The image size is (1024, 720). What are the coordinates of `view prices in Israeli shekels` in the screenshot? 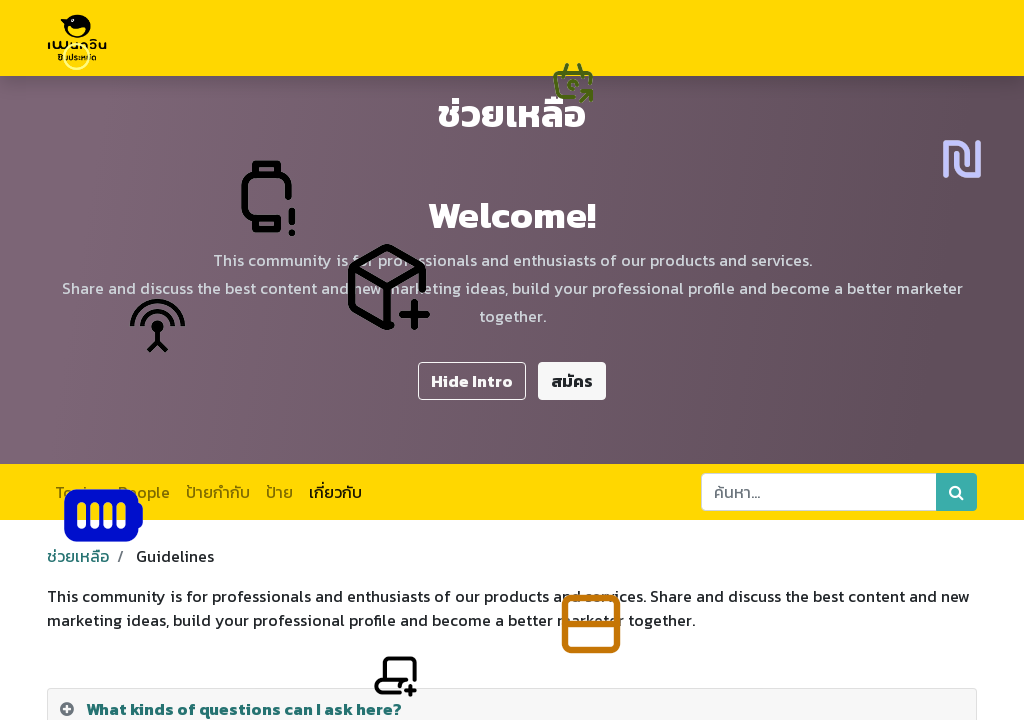 It's located at (962, 159).